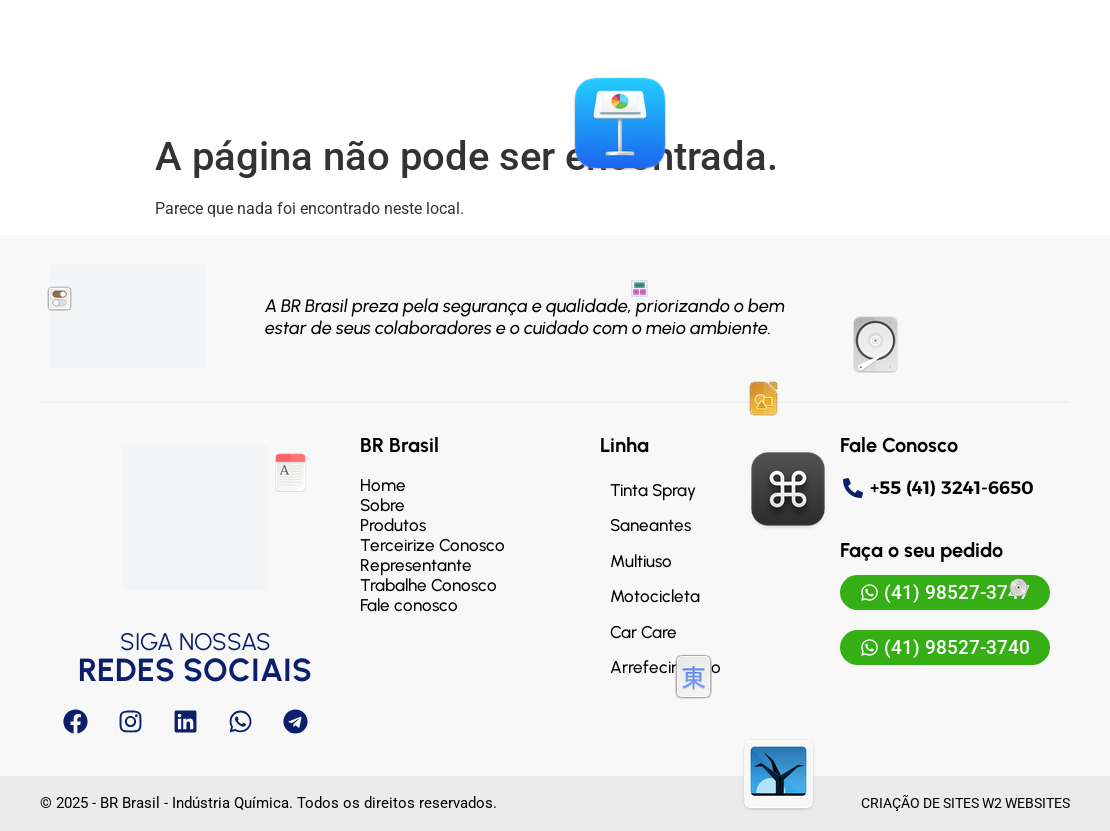 Image resolution: width=1110 pixels, height=831 pixels. I want to click on open the gnome books e-reader application, so click(290, 472).